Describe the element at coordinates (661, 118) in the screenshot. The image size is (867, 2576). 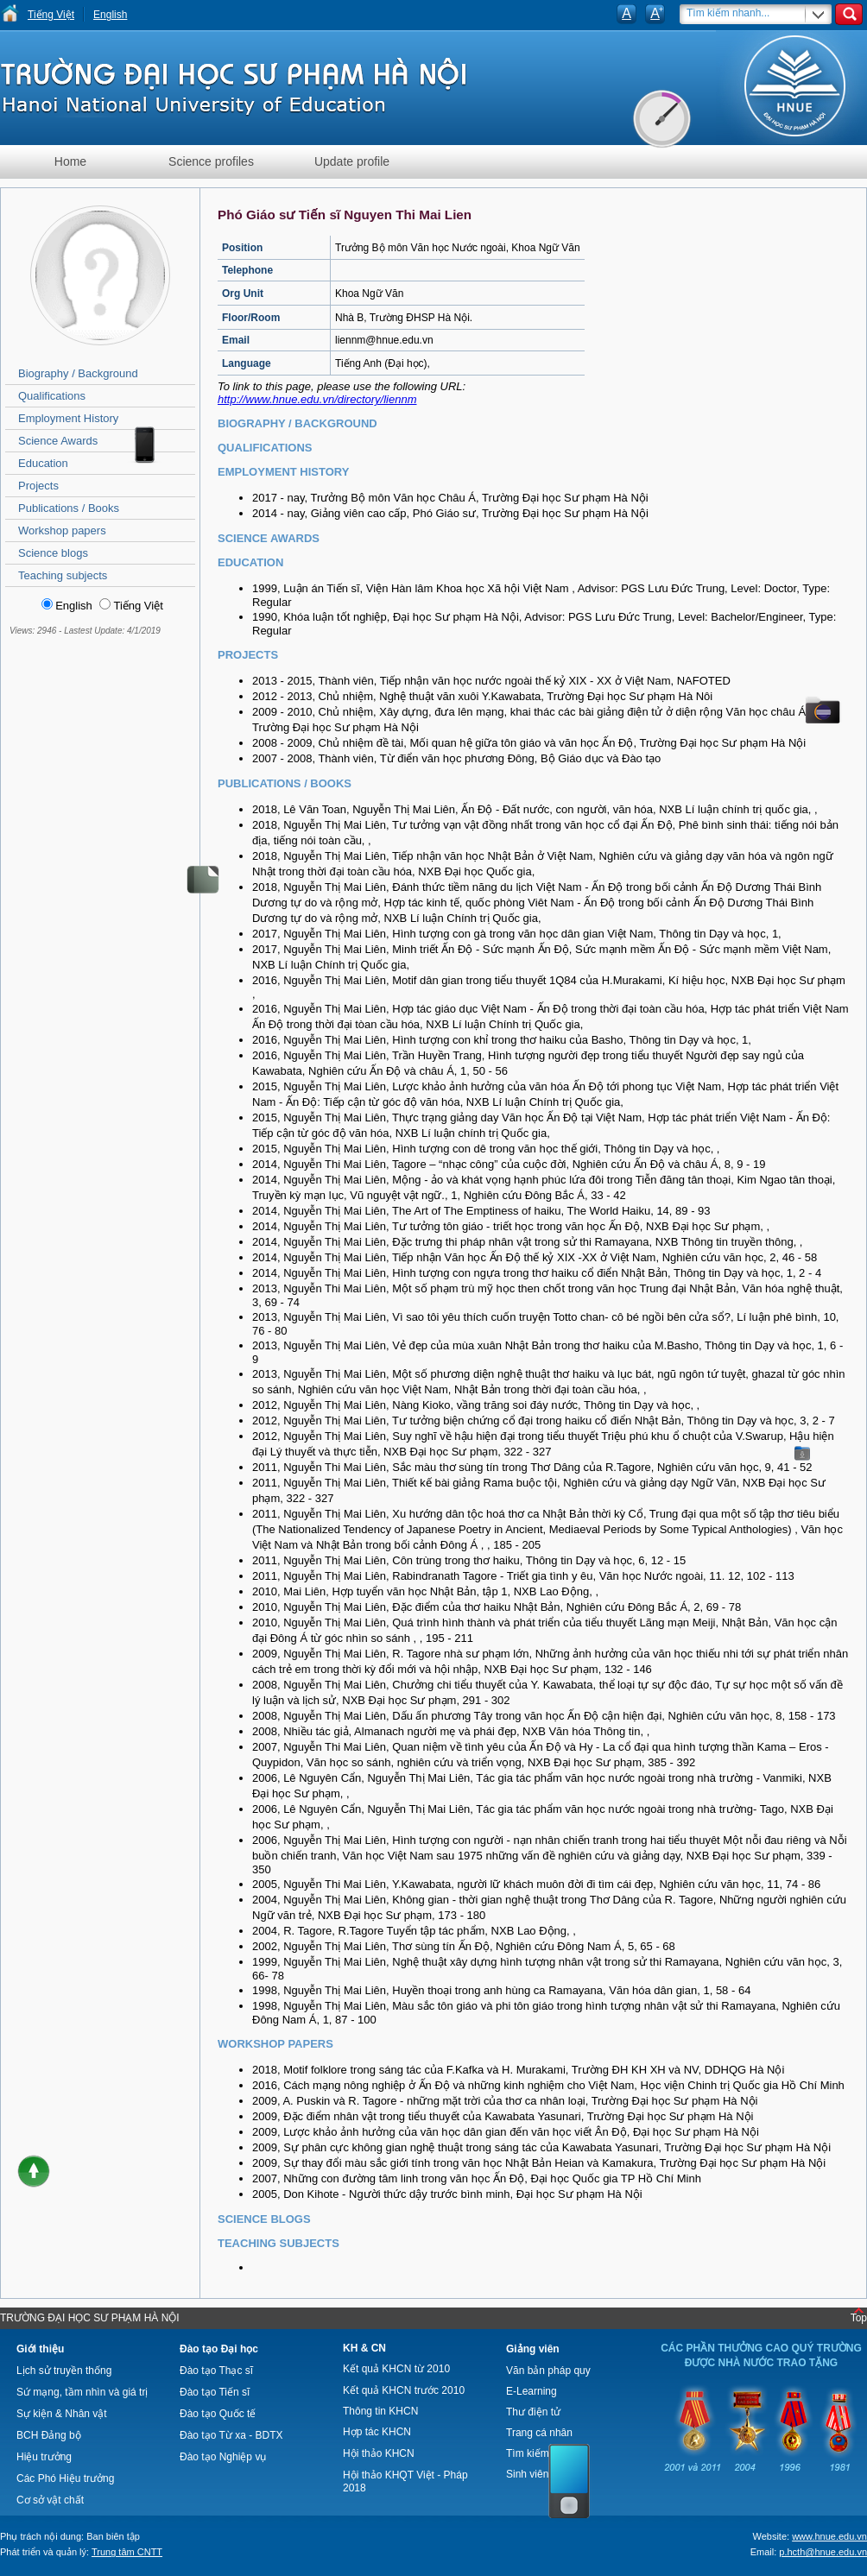
I see `open sysprof system profiler application` at that location.